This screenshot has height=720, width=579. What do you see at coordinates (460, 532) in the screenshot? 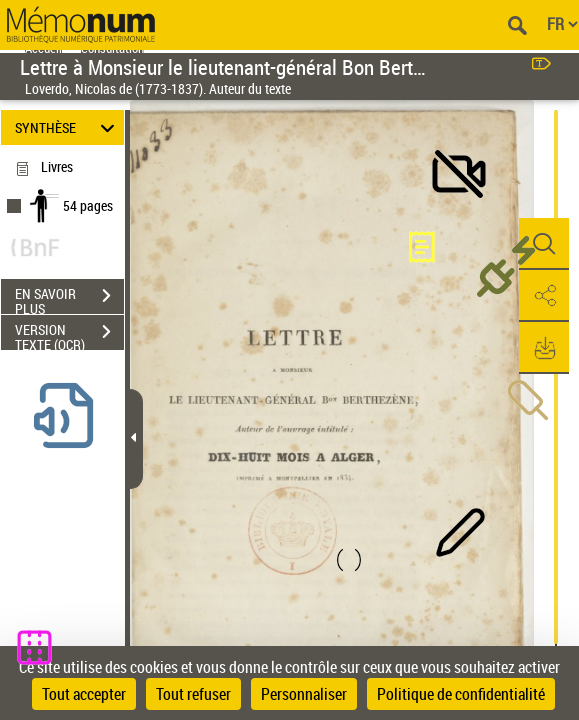
I see `edit content or text` at bounding box center [460, 532].